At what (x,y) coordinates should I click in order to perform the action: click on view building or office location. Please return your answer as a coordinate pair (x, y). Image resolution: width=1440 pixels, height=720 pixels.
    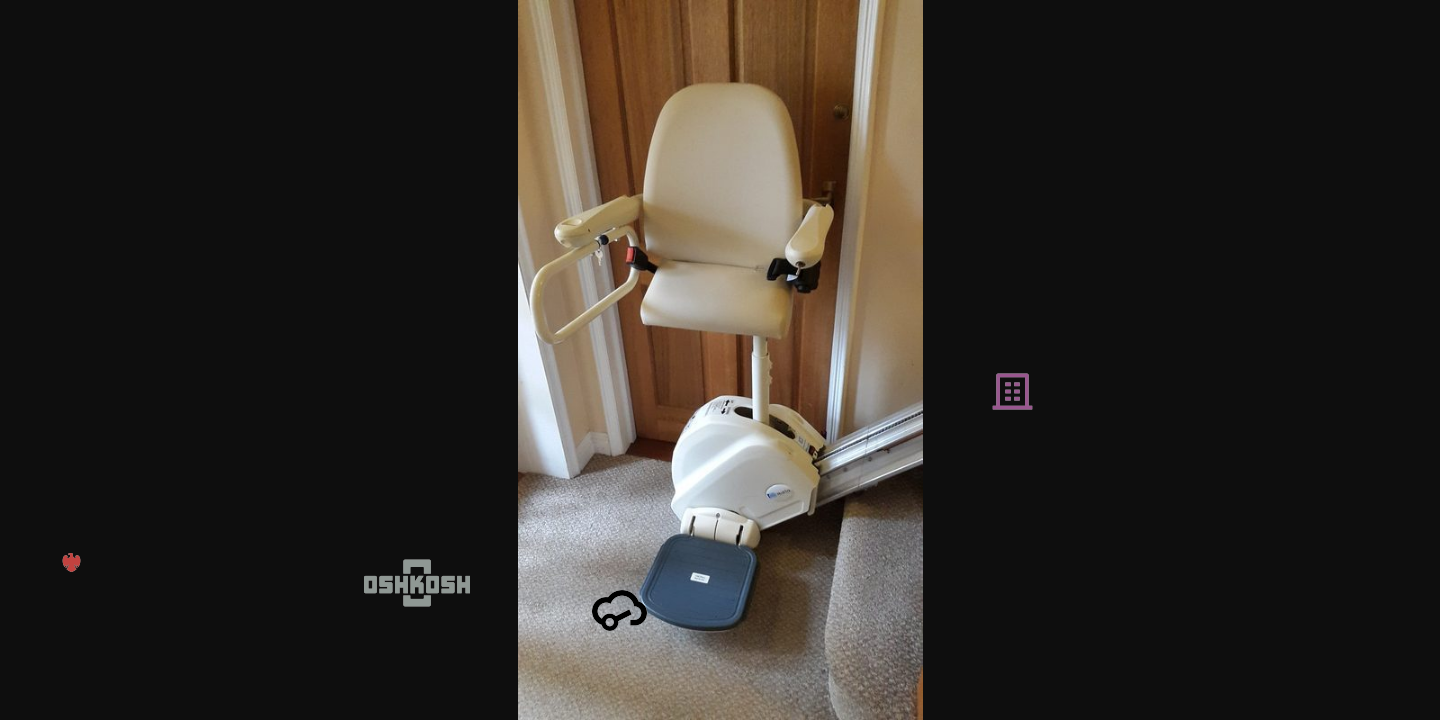
    Looking at the image, I should click on (1012, 391).